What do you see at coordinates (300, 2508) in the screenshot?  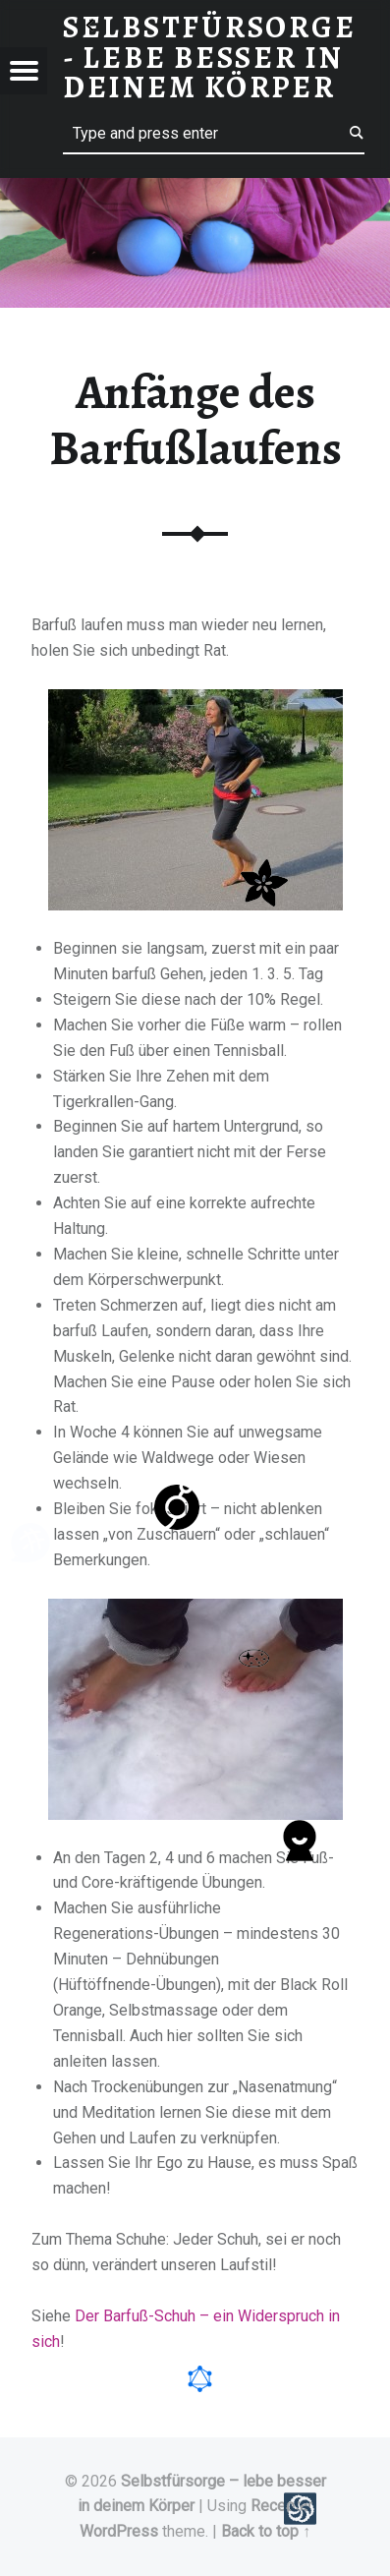 I see `visit codewars coding challenge platform` at bounding box center [300, 2508].